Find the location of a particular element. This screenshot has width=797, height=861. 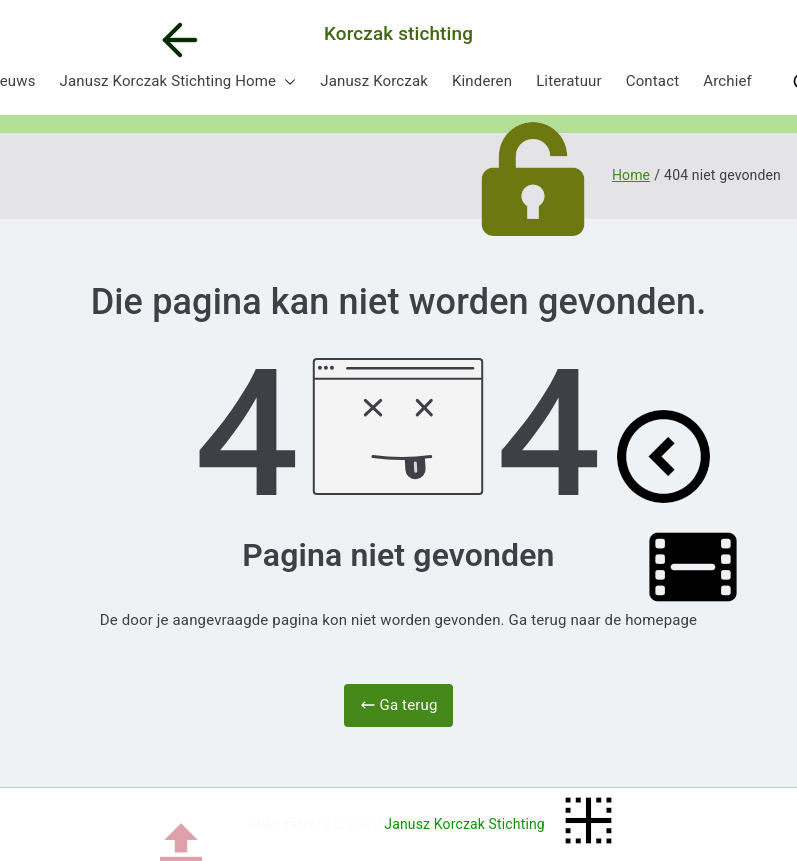

unlock or access secured content is located at coordinates (533, 179).